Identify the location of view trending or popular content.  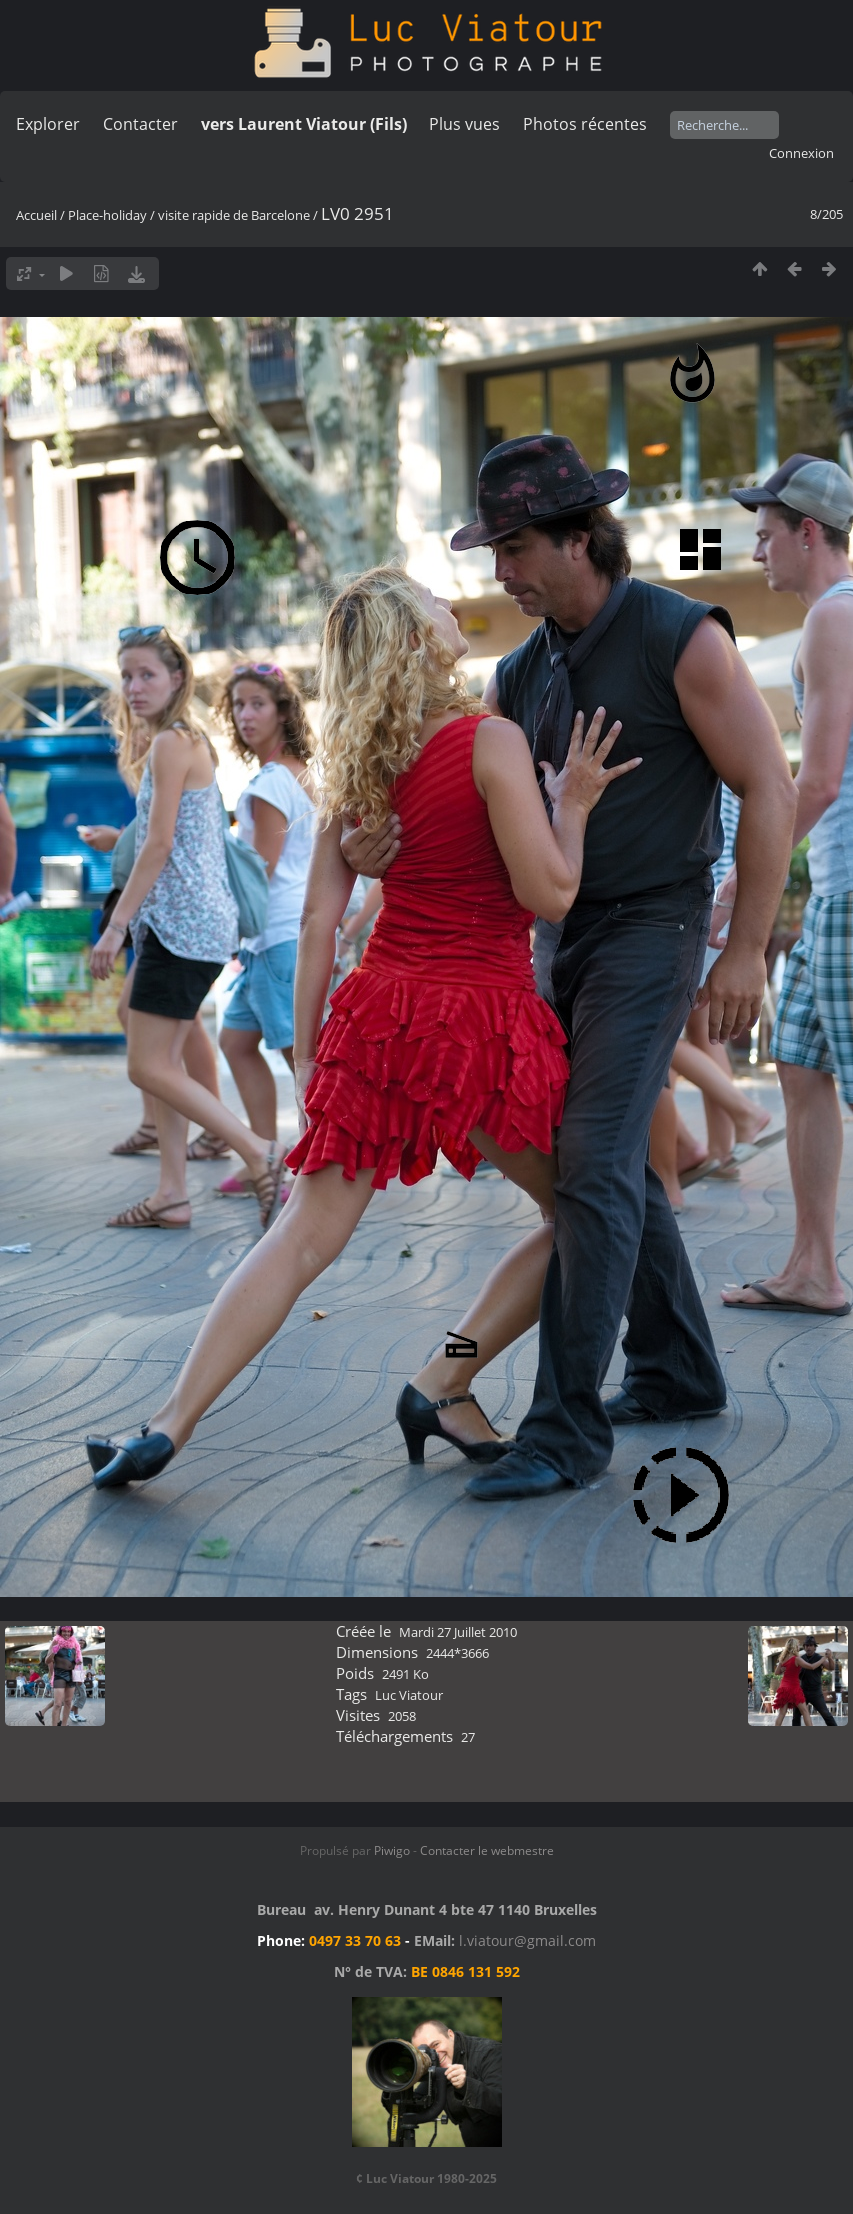
(692, 374).